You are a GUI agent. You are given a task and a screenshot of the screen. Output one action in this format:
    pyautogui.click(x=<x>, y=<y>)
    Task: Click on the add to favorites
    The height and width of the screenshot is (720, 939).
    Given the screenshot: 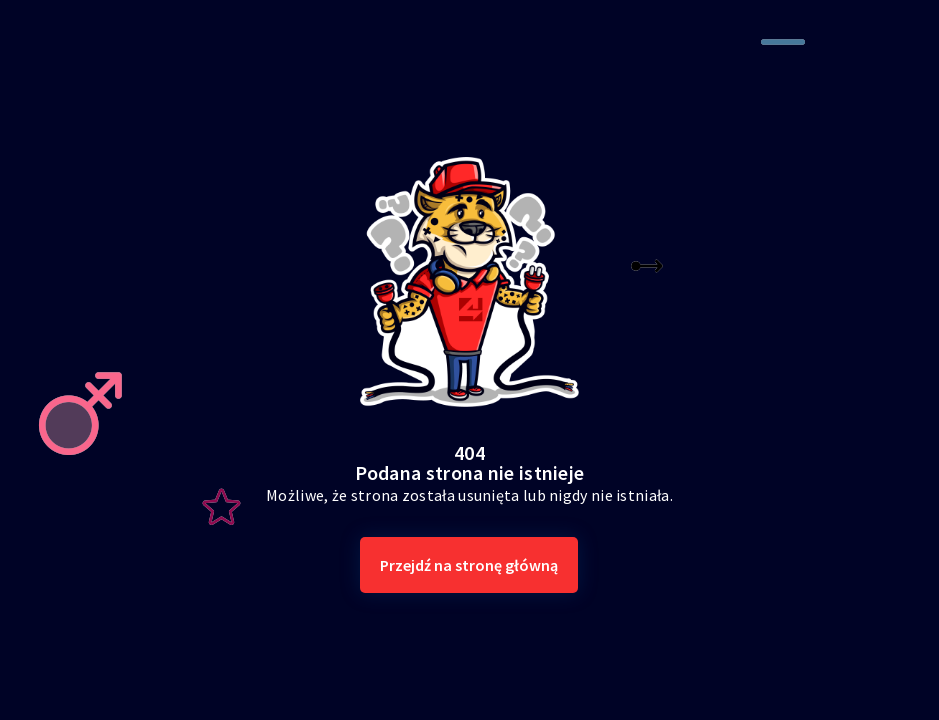 What is the action you would take?
    pyautogui.click(x=221, y=507)
    